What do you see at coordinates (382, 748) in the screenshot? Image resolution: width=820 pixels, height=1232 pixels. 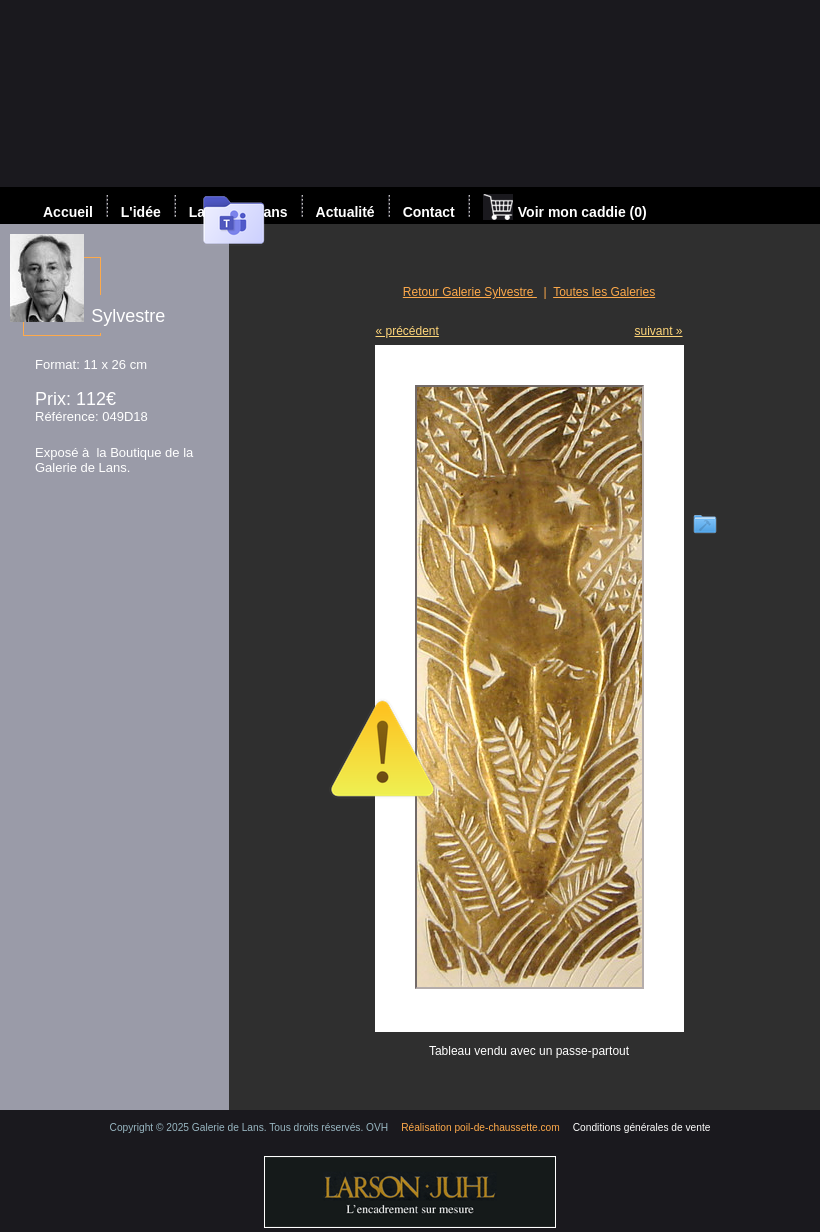 I see `indicates a warning or caution message` at bounding box center [382, 748].